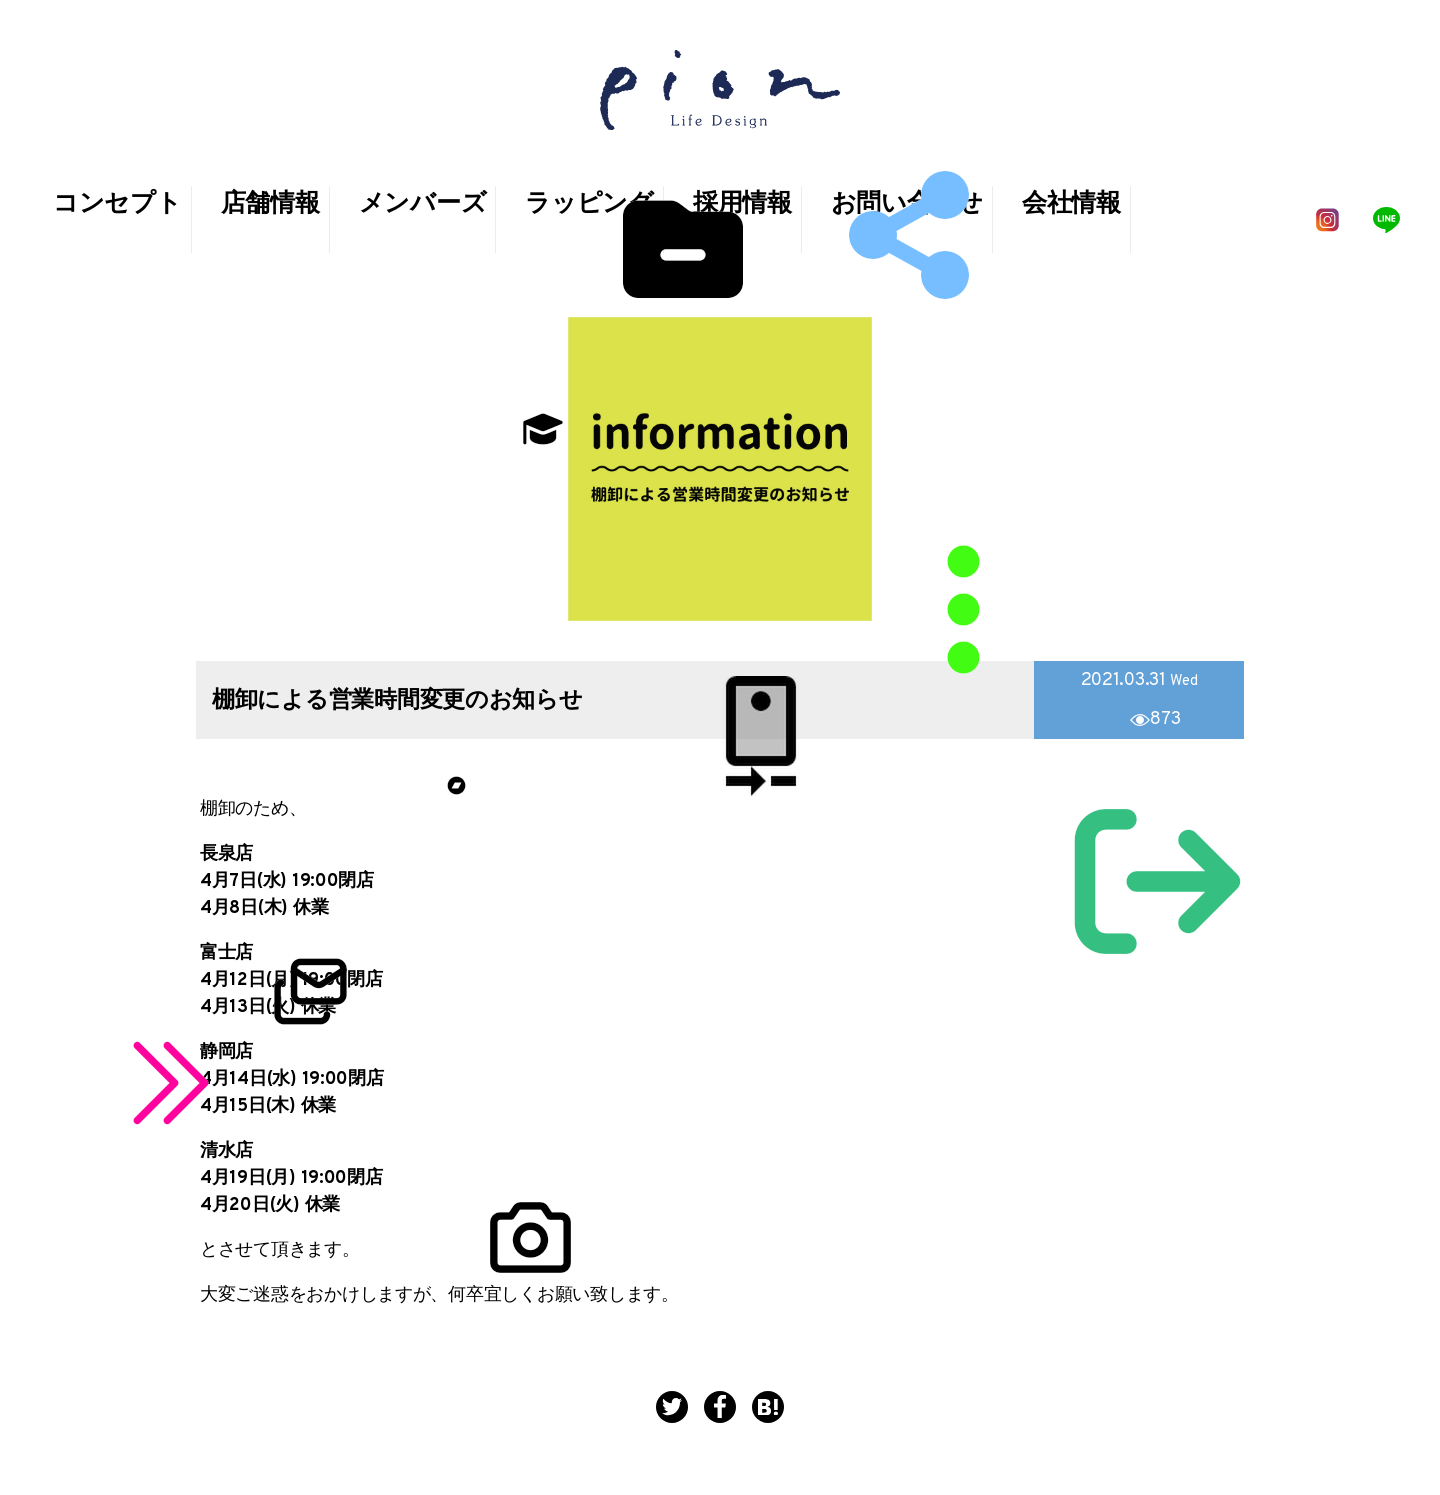 Image resolution: width=1440 pixels, height=1495 pixels. Describe the element at coordinates (761, 736) in the screenshot. I see `switch to rear camera` at that location.